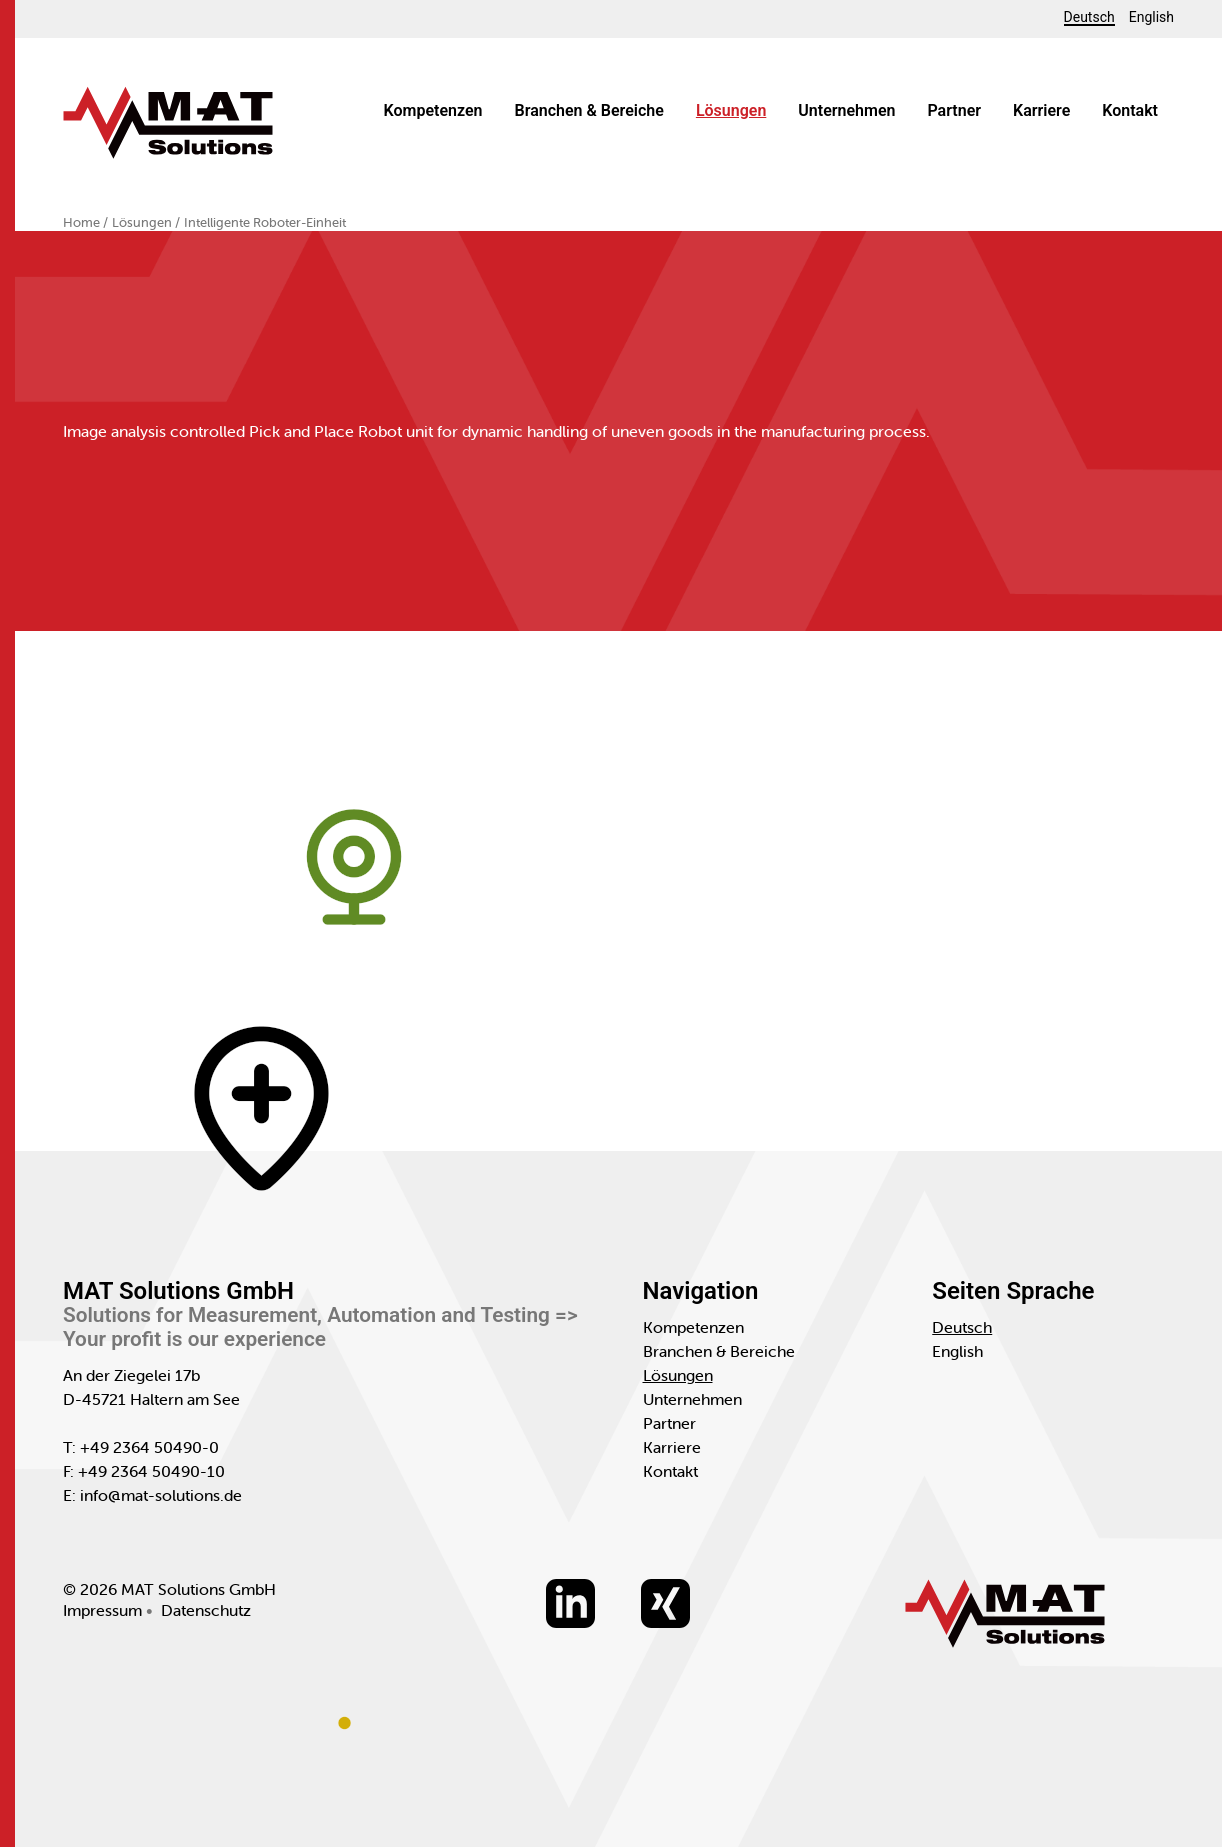 Image resolution: width=1222 pixels, height=1847 pixels. I want to click on access webcam or camera settings, so click(354, 867).